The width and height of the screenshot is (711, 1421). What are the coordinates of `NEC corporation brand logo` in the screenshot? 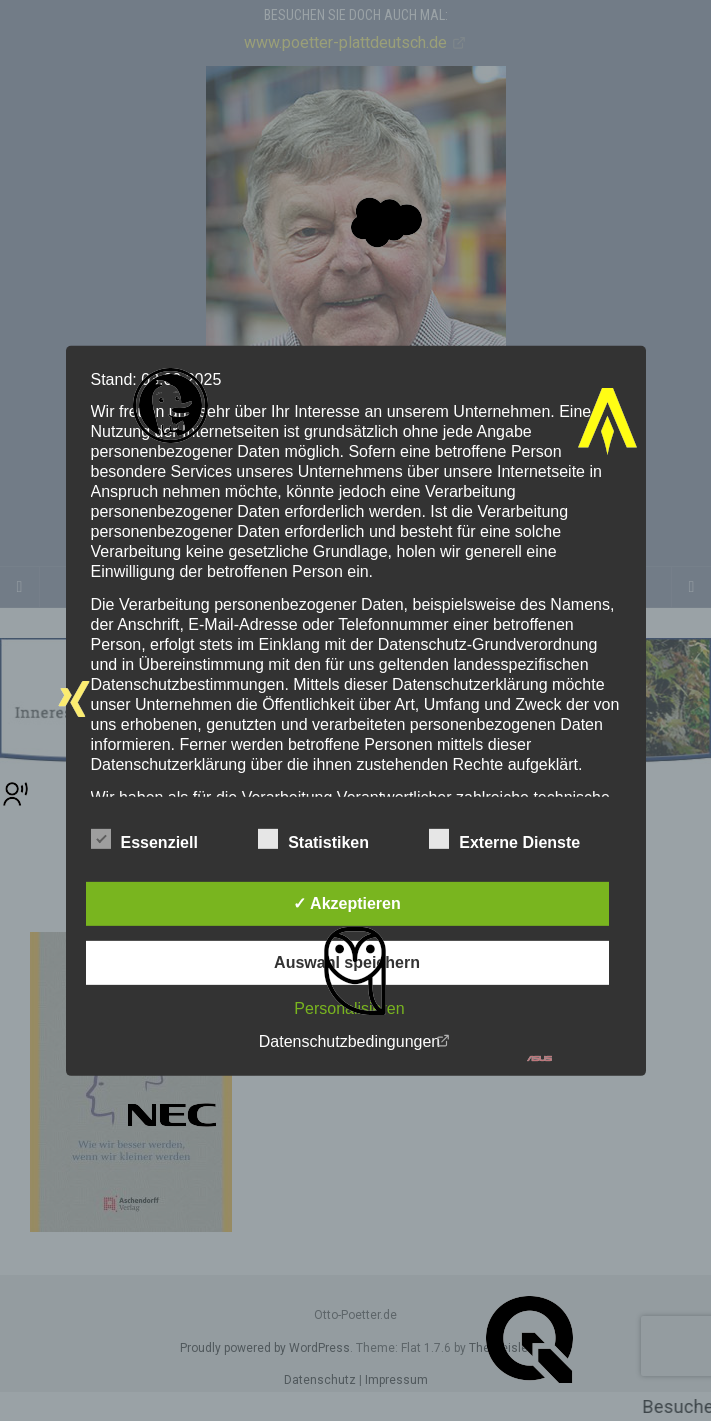 It's located at (172, 1115).